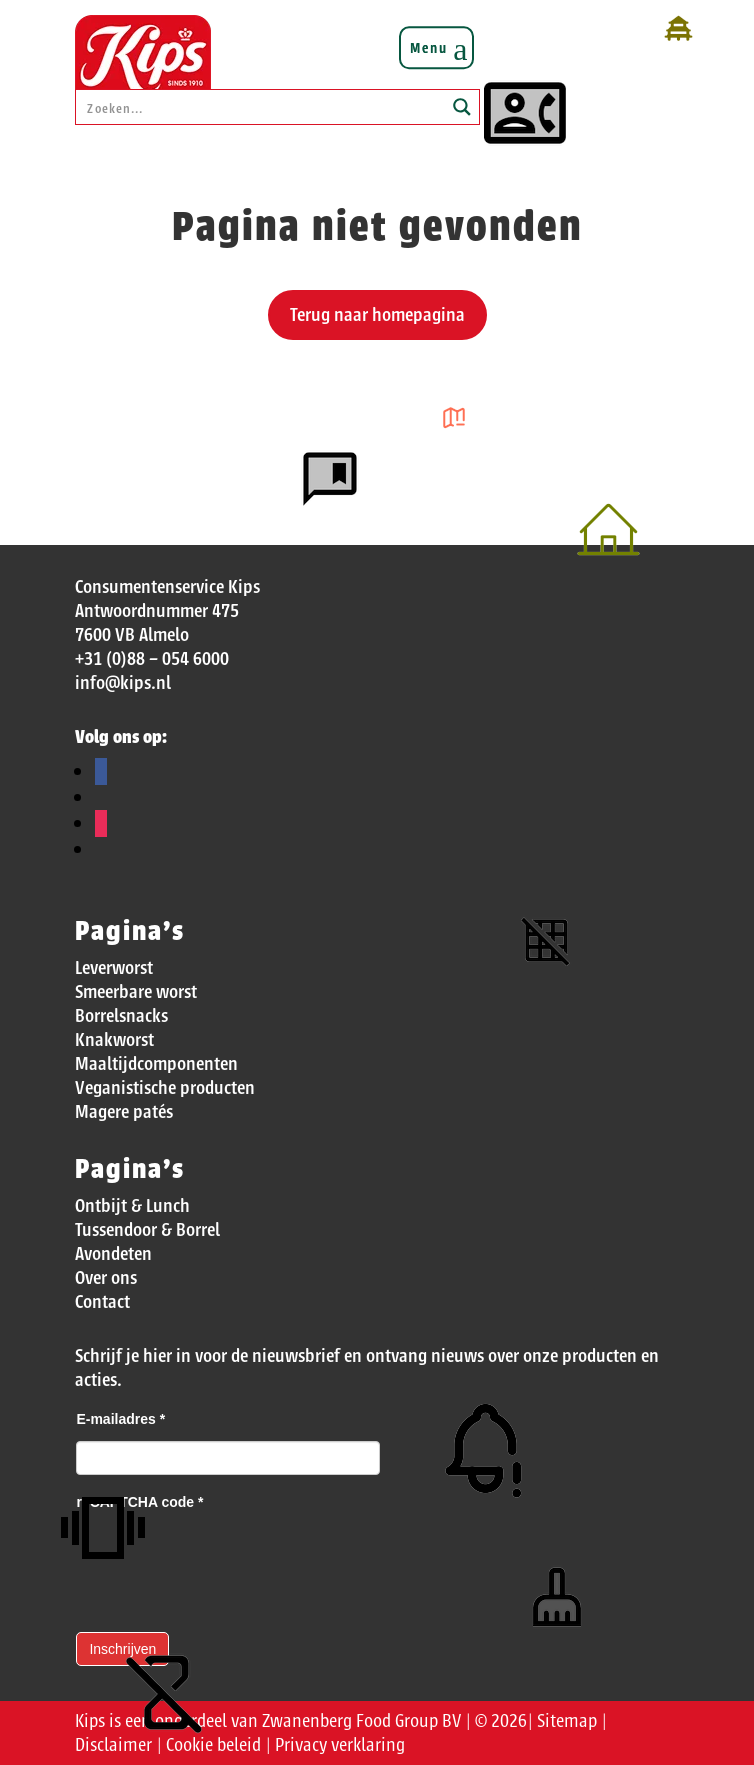  What do you see at coordinates (678, 28) in the screenshot?
I see `indicates a buddhist temple or vihara location` at bounding box center [678, 28].